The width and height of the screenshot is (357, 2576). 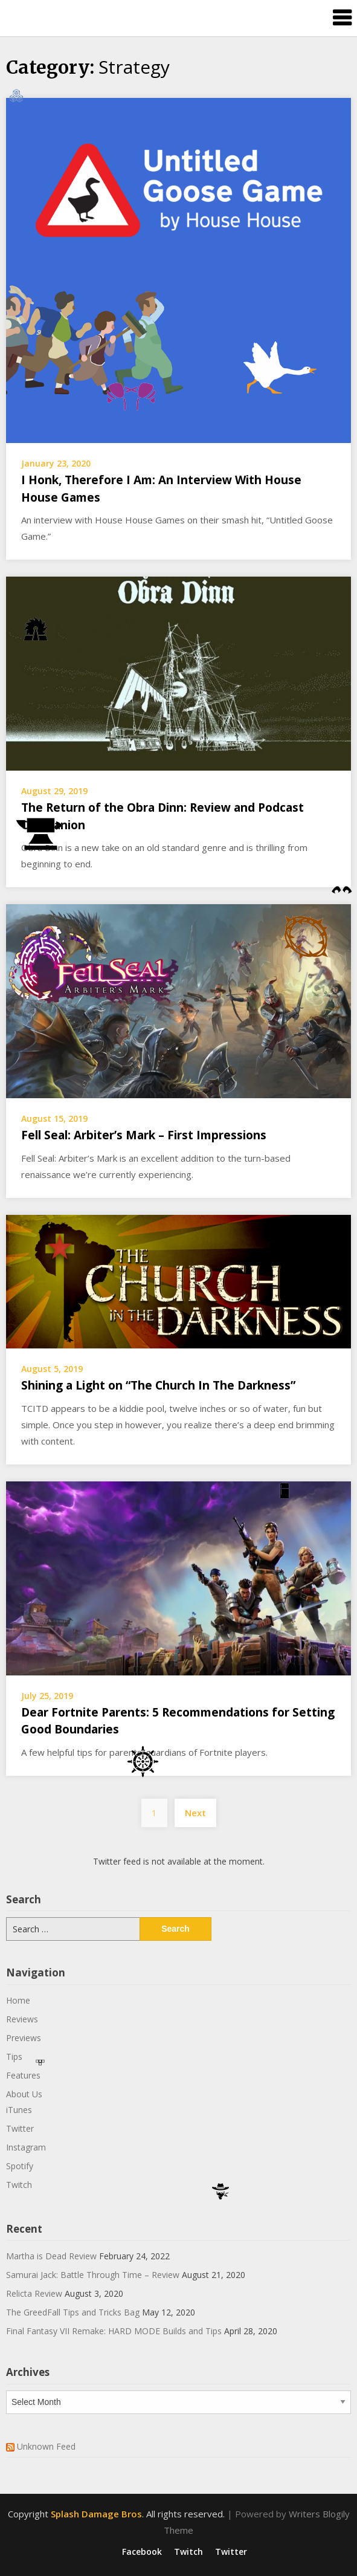 What do you see at coordinates (143, 1761) in the screenshot?
I see `navigate to sailing or nautical settings` at bounding box center [143, 1761].